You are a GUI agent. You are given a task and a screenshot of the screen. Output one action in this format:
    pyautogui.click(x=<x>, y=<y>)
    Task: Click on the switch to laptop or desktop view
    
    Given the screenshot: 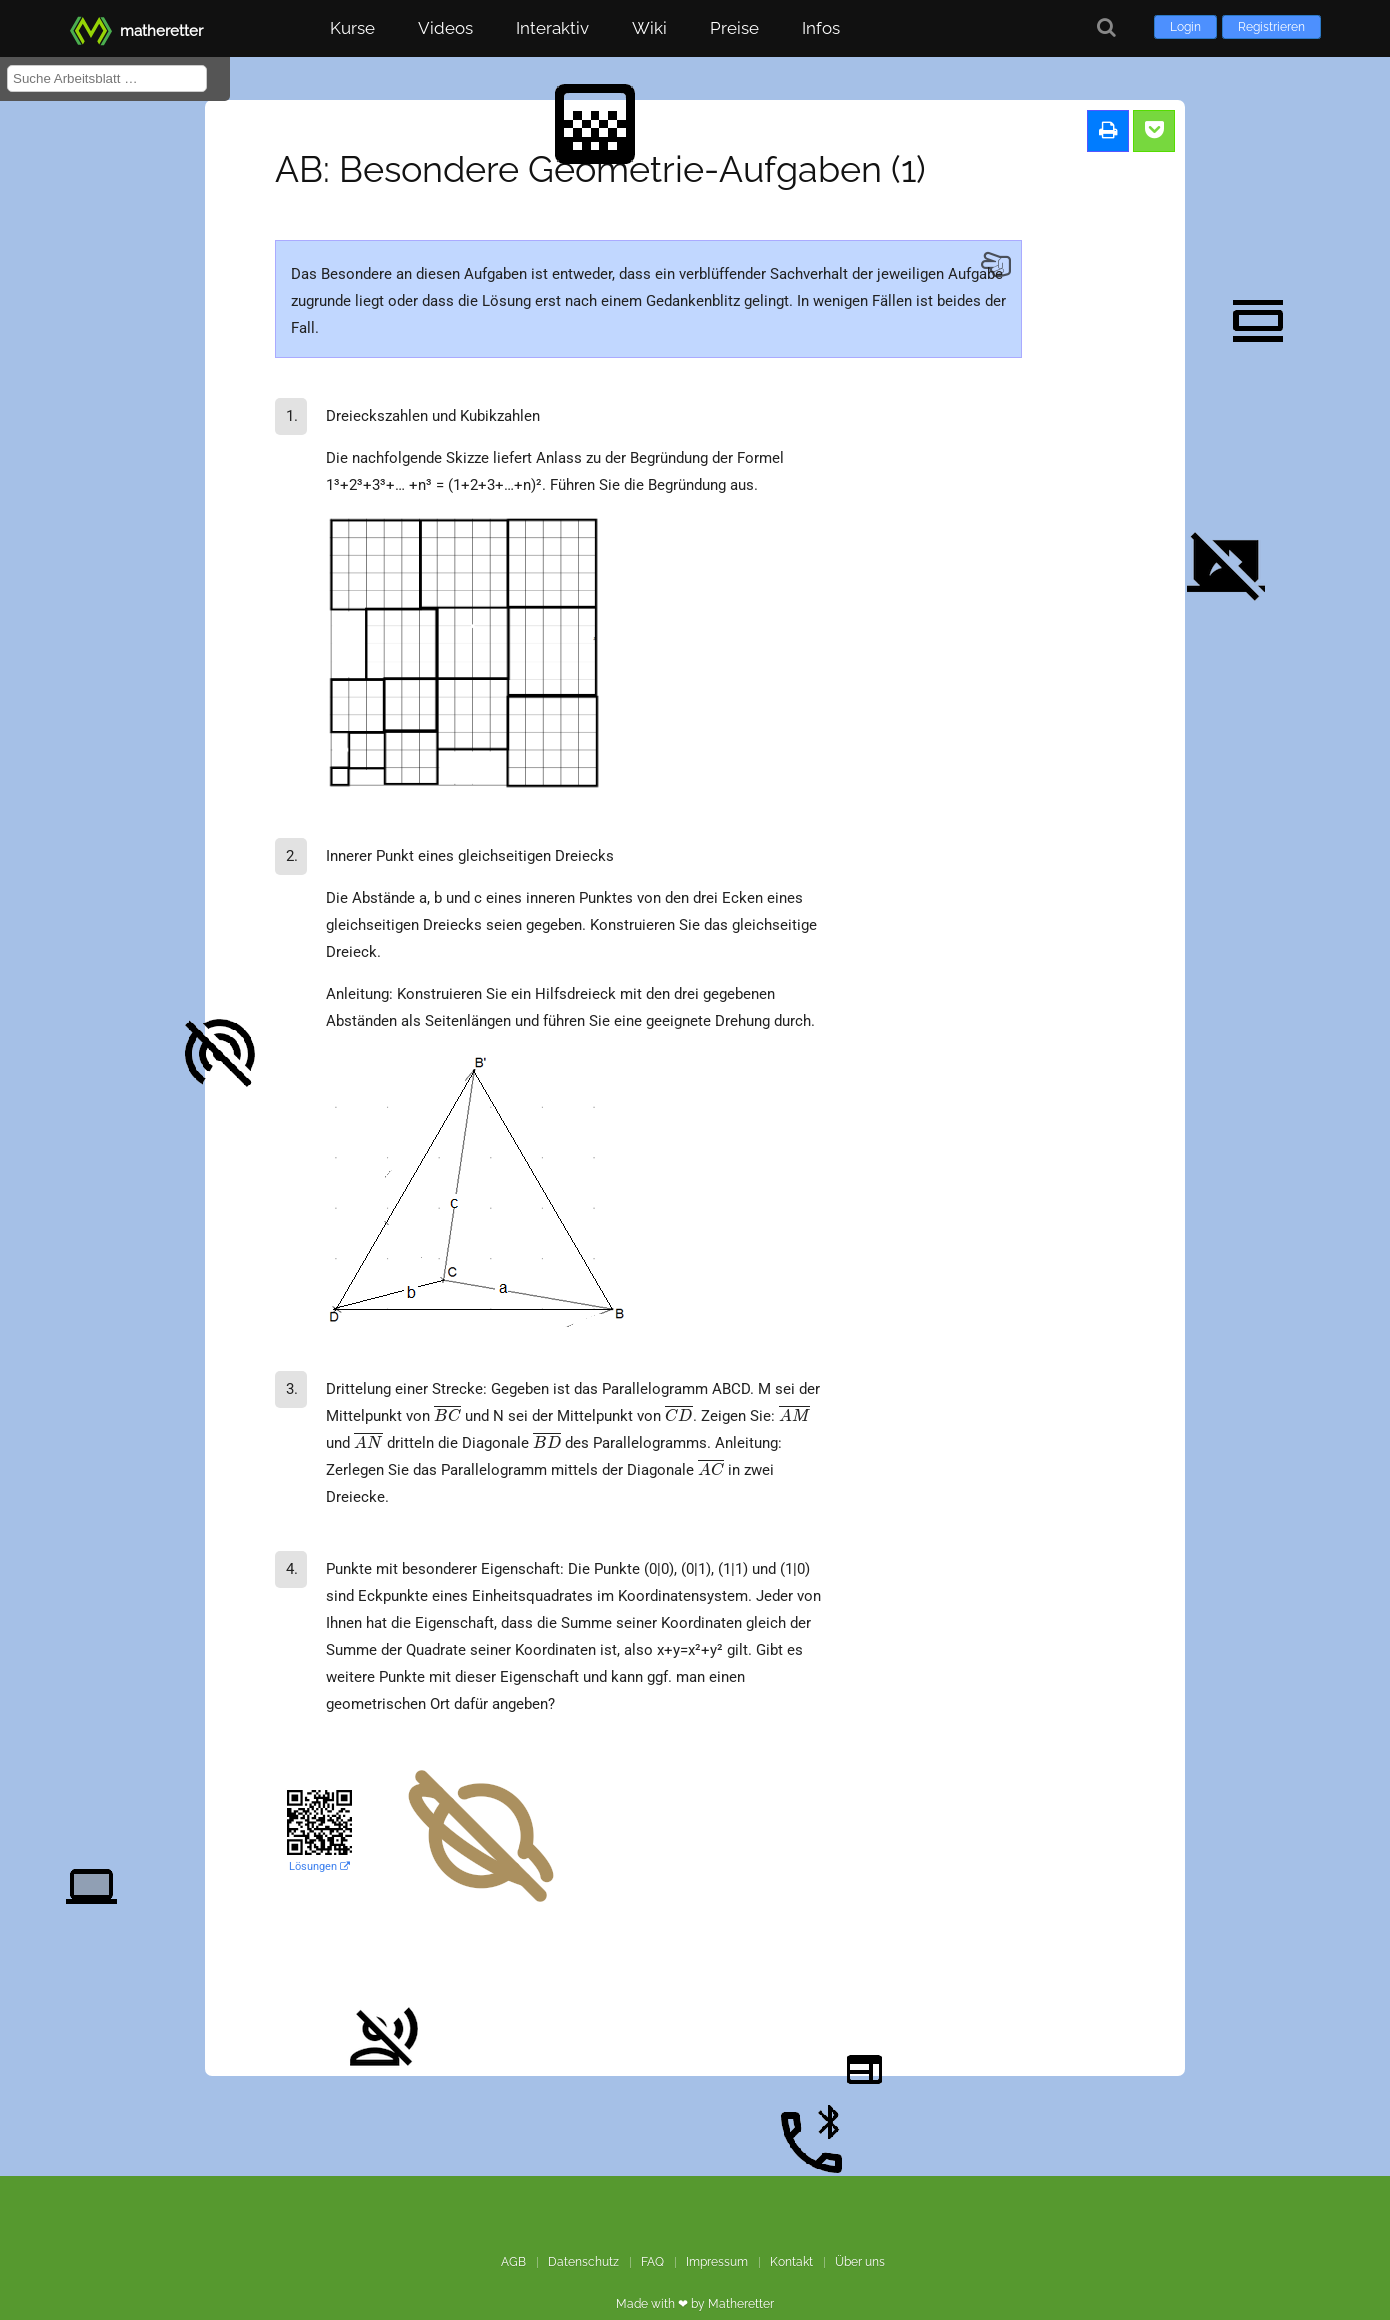 What is the action you would take?
    pyautogui.click(x=91, y=1886)
    